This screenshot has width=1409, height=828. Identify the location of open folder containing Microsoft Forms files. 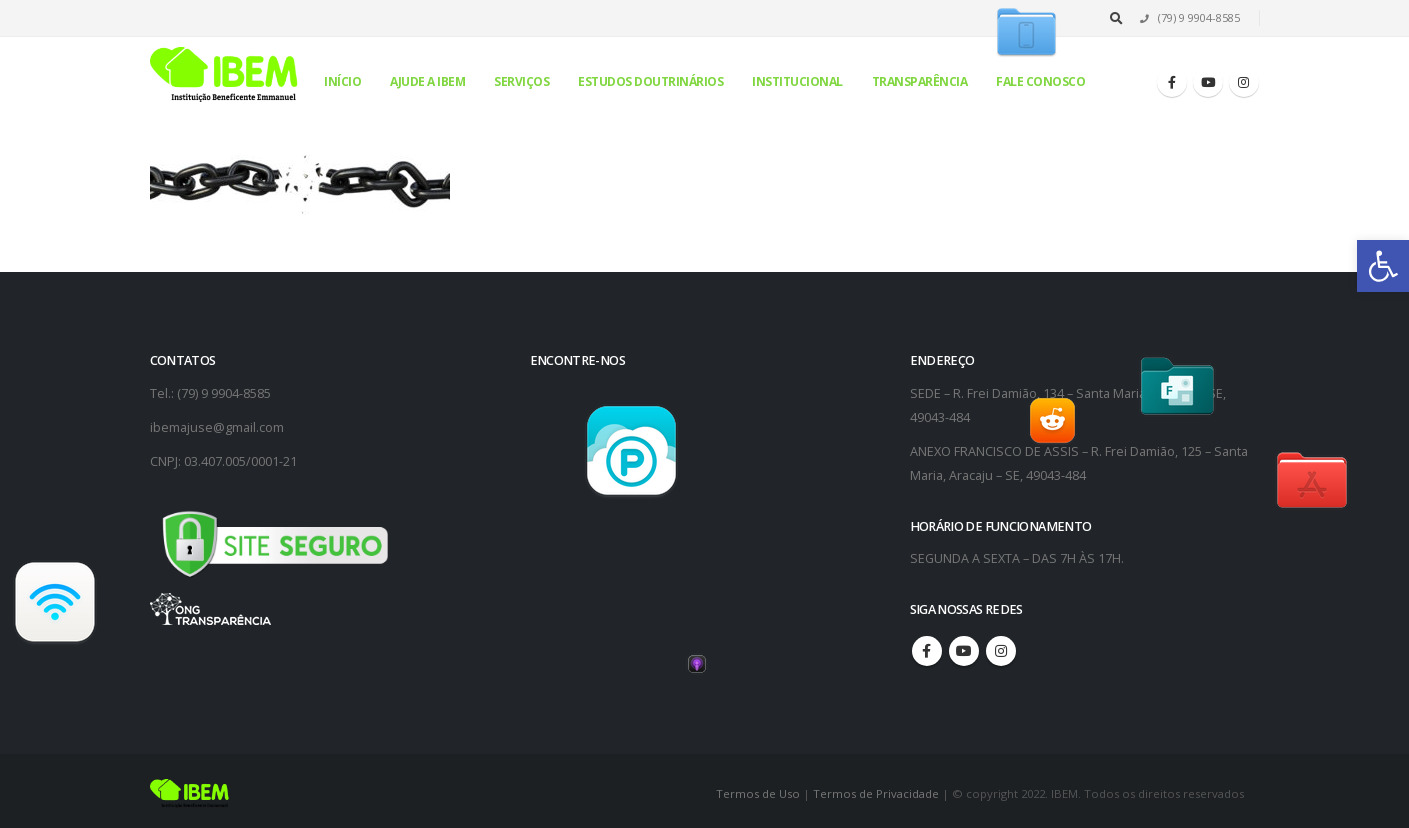
(1177, 388).